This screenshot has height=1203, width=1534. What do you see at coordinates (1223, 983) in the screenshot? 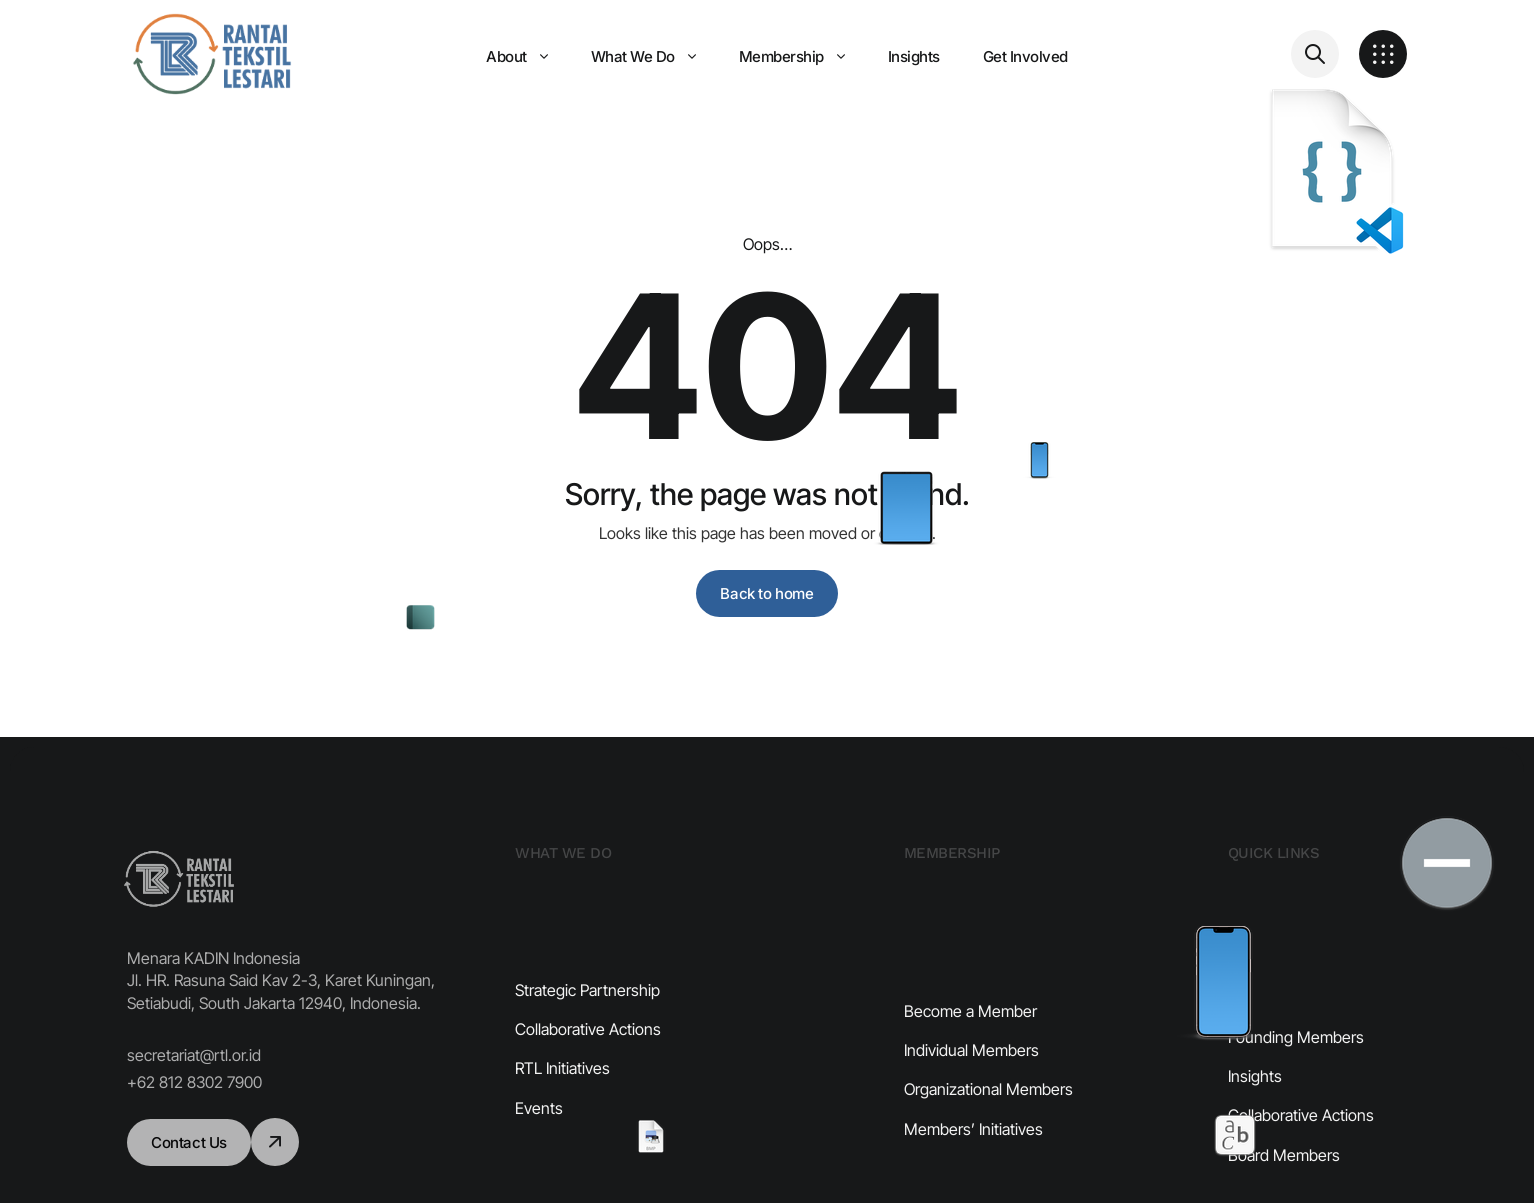
I see `iPhone 13 device icon` at bounding box center [1223, 983].